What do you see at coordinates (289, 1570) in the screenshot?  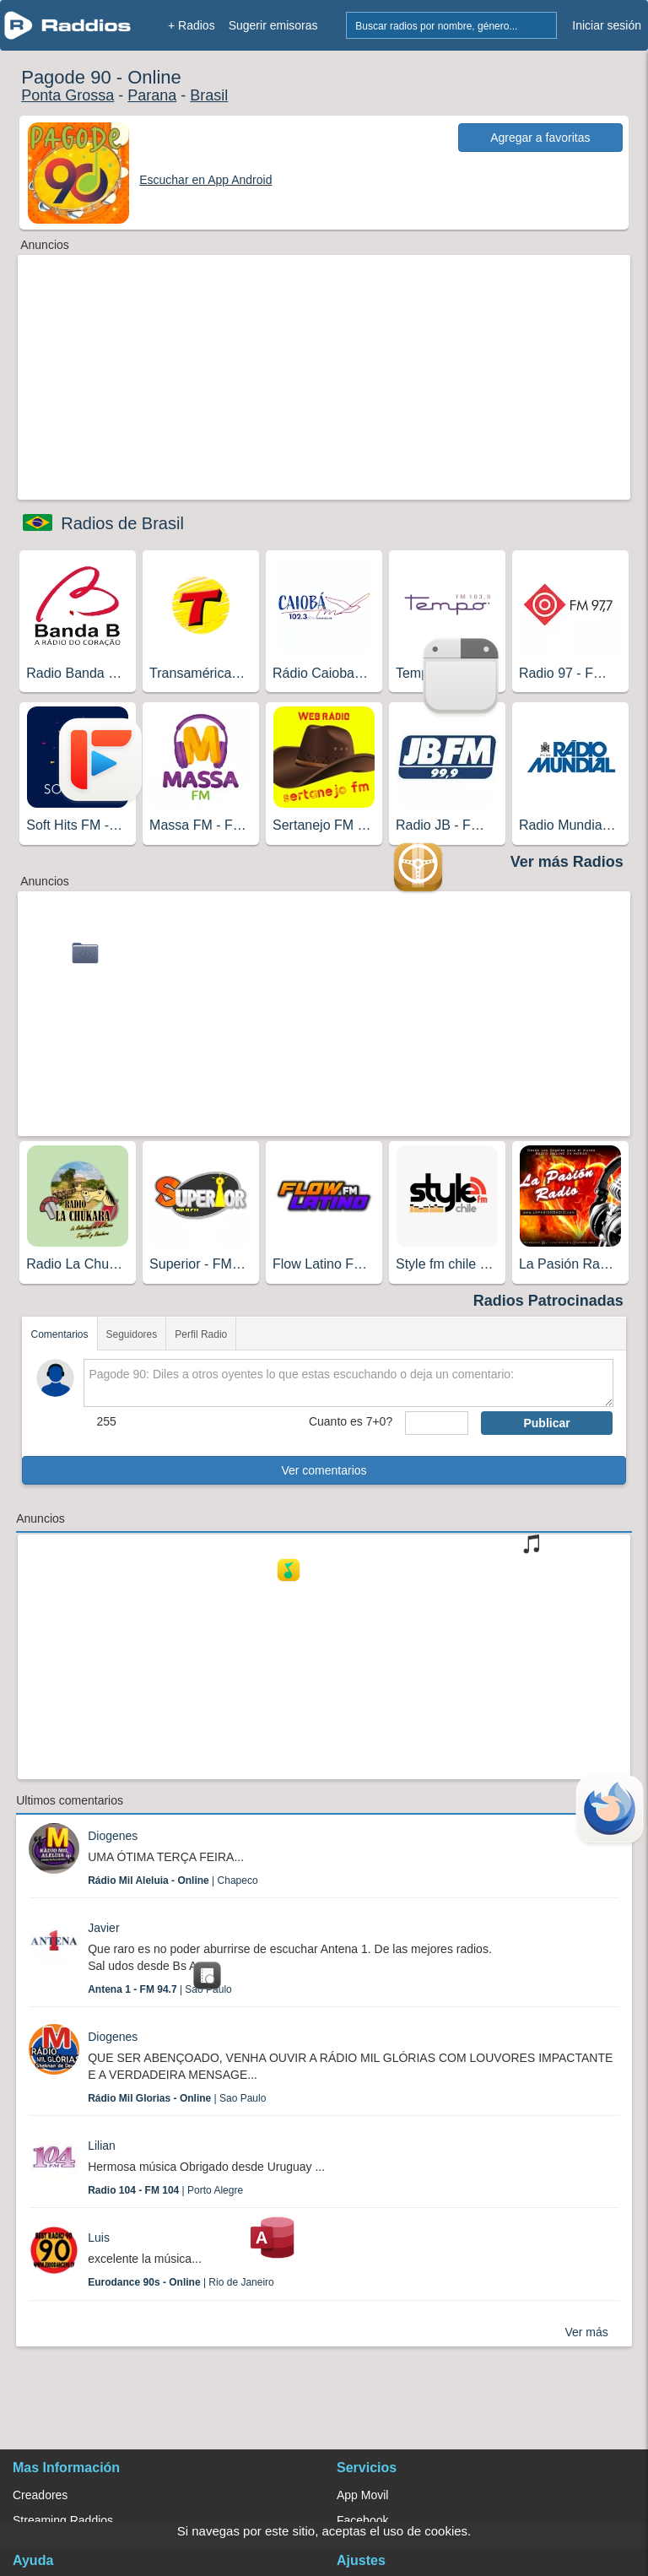 I see `open QQ Music app` at bounding box center [289, 1570].